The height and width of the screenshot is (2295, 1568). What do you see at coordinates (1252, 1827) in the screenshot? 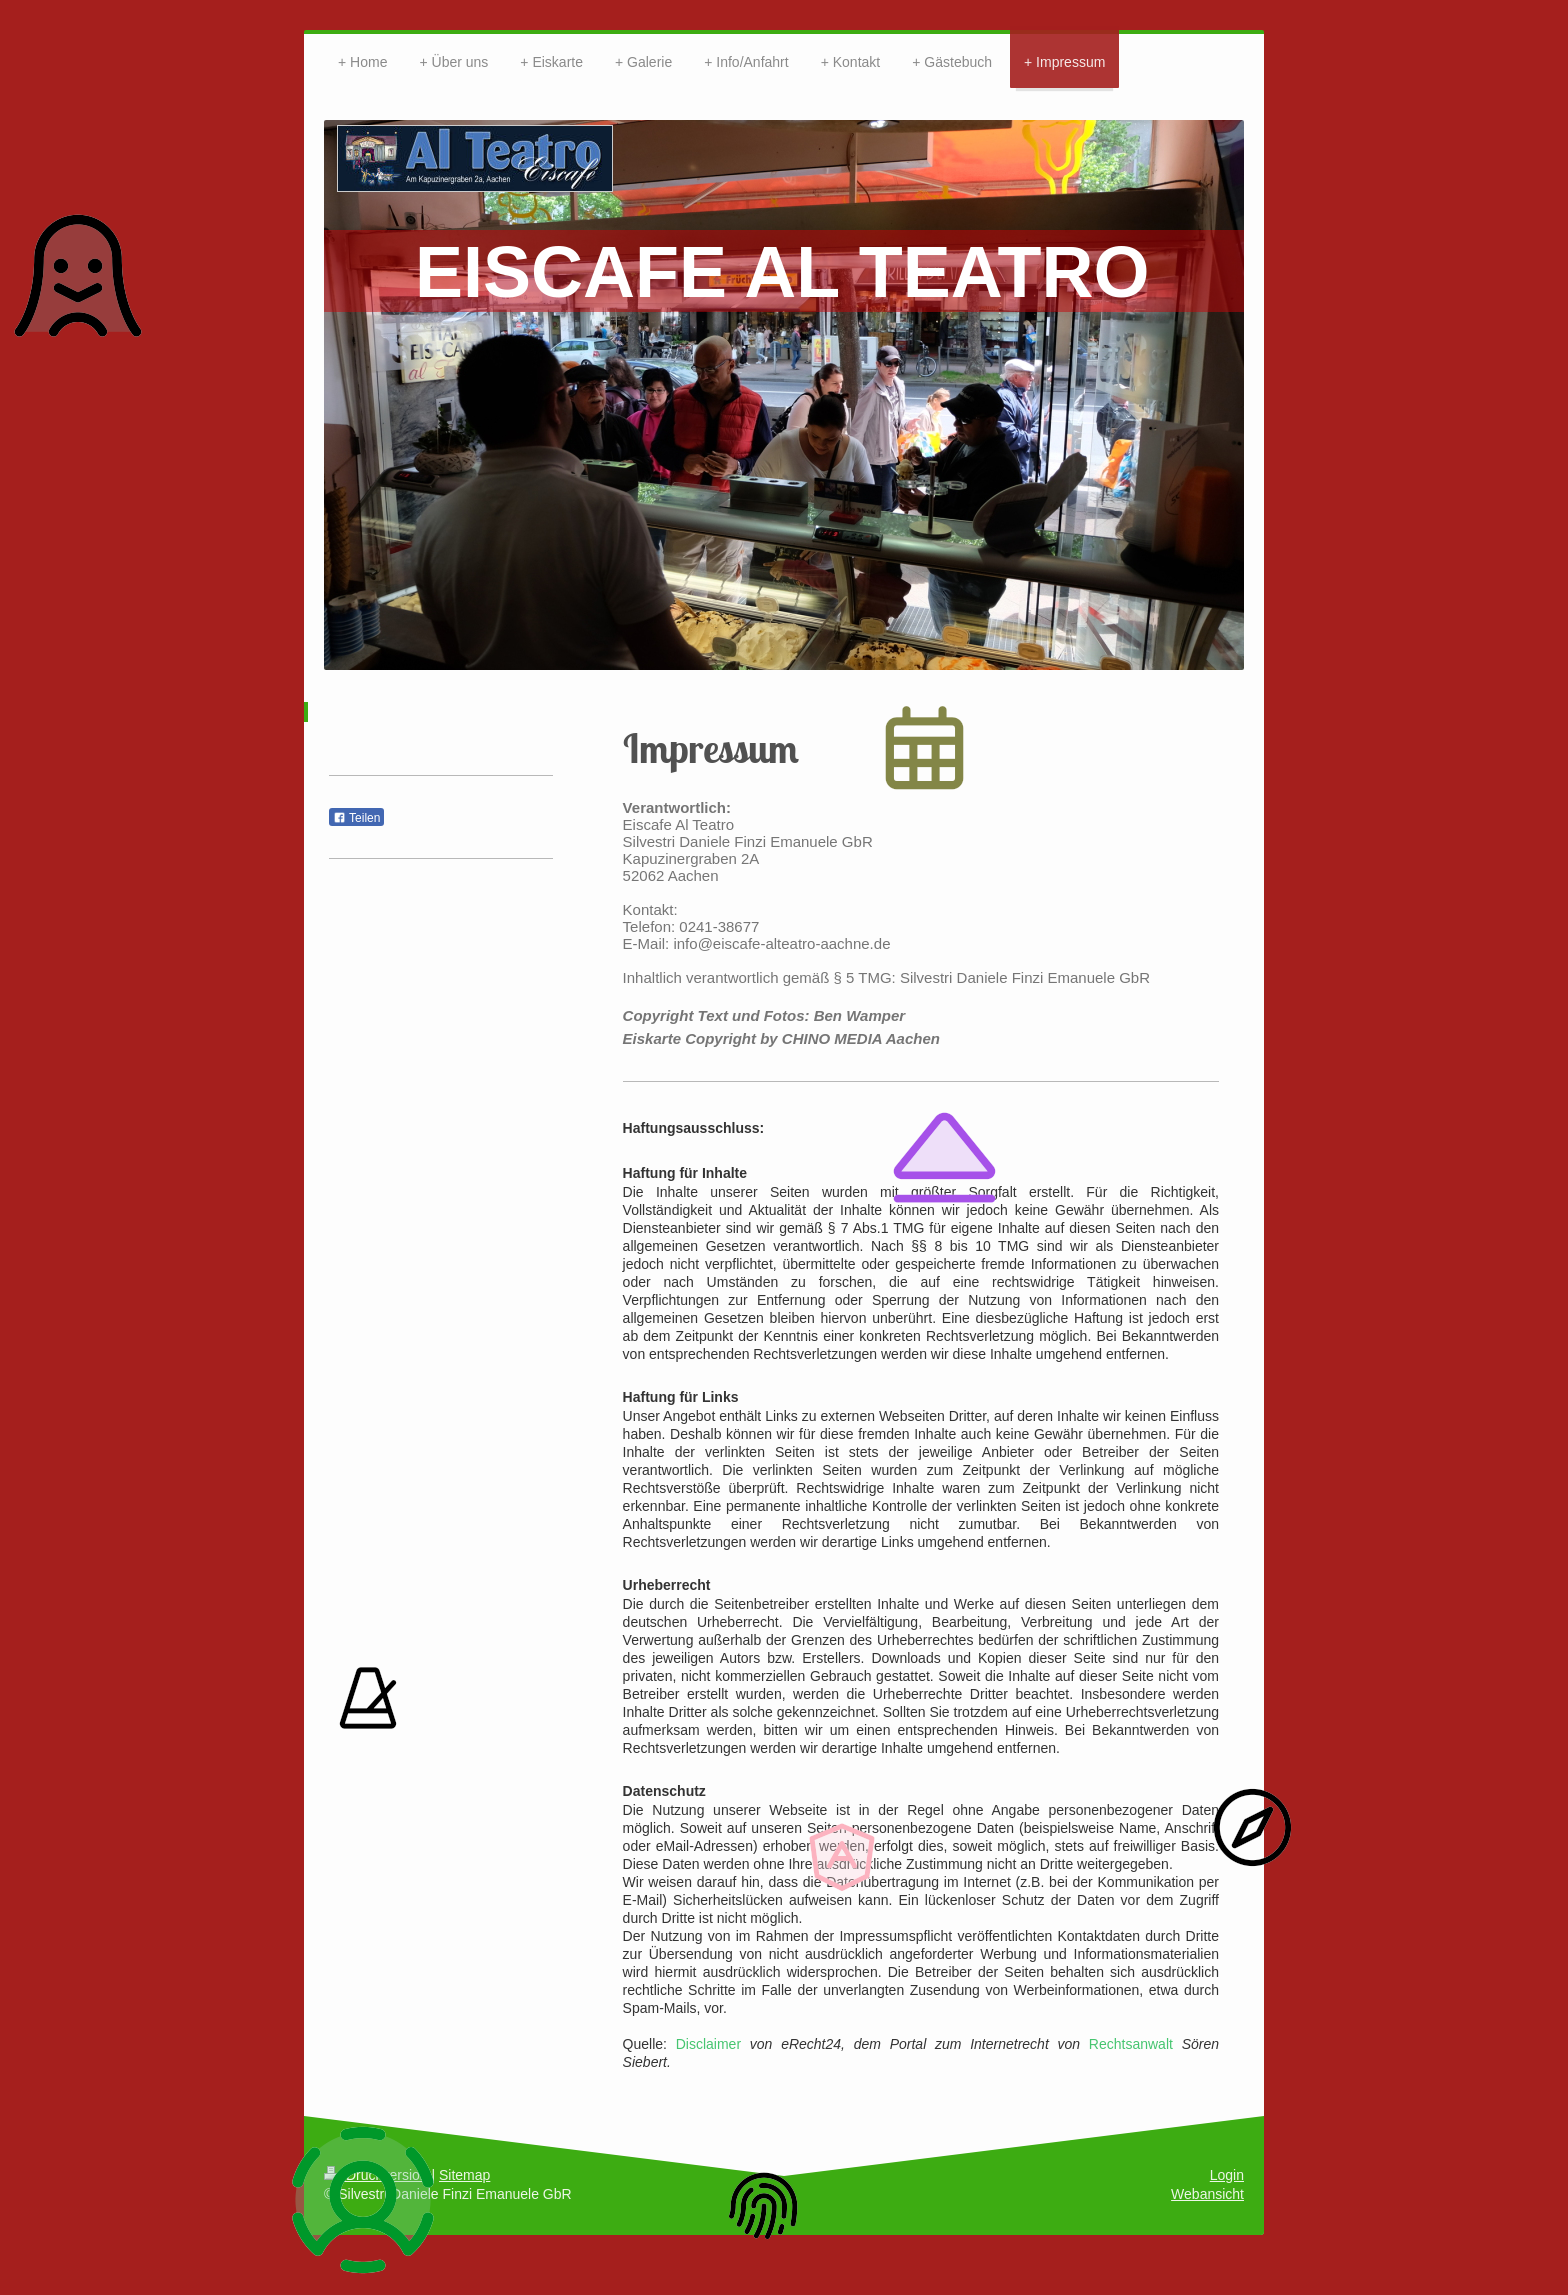
I see `access navigation or directions` at bounding box center [1252, 1827].